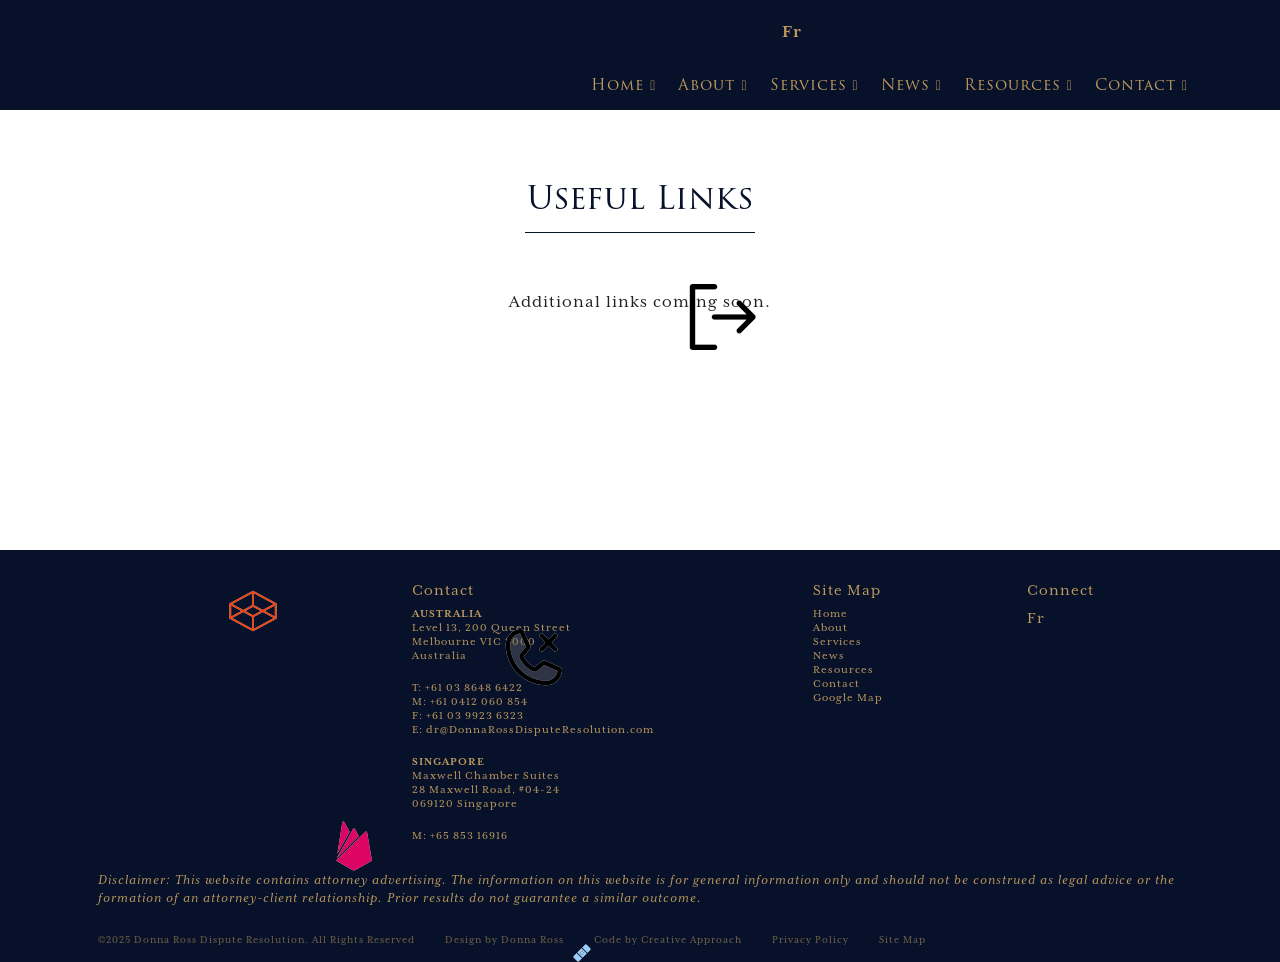 The height and width of the screenshot is (962, 1280). What do you see at coordinates (720, 317) in the screenshot?
I see `sign out of your account` at bounding box center [720, 317].